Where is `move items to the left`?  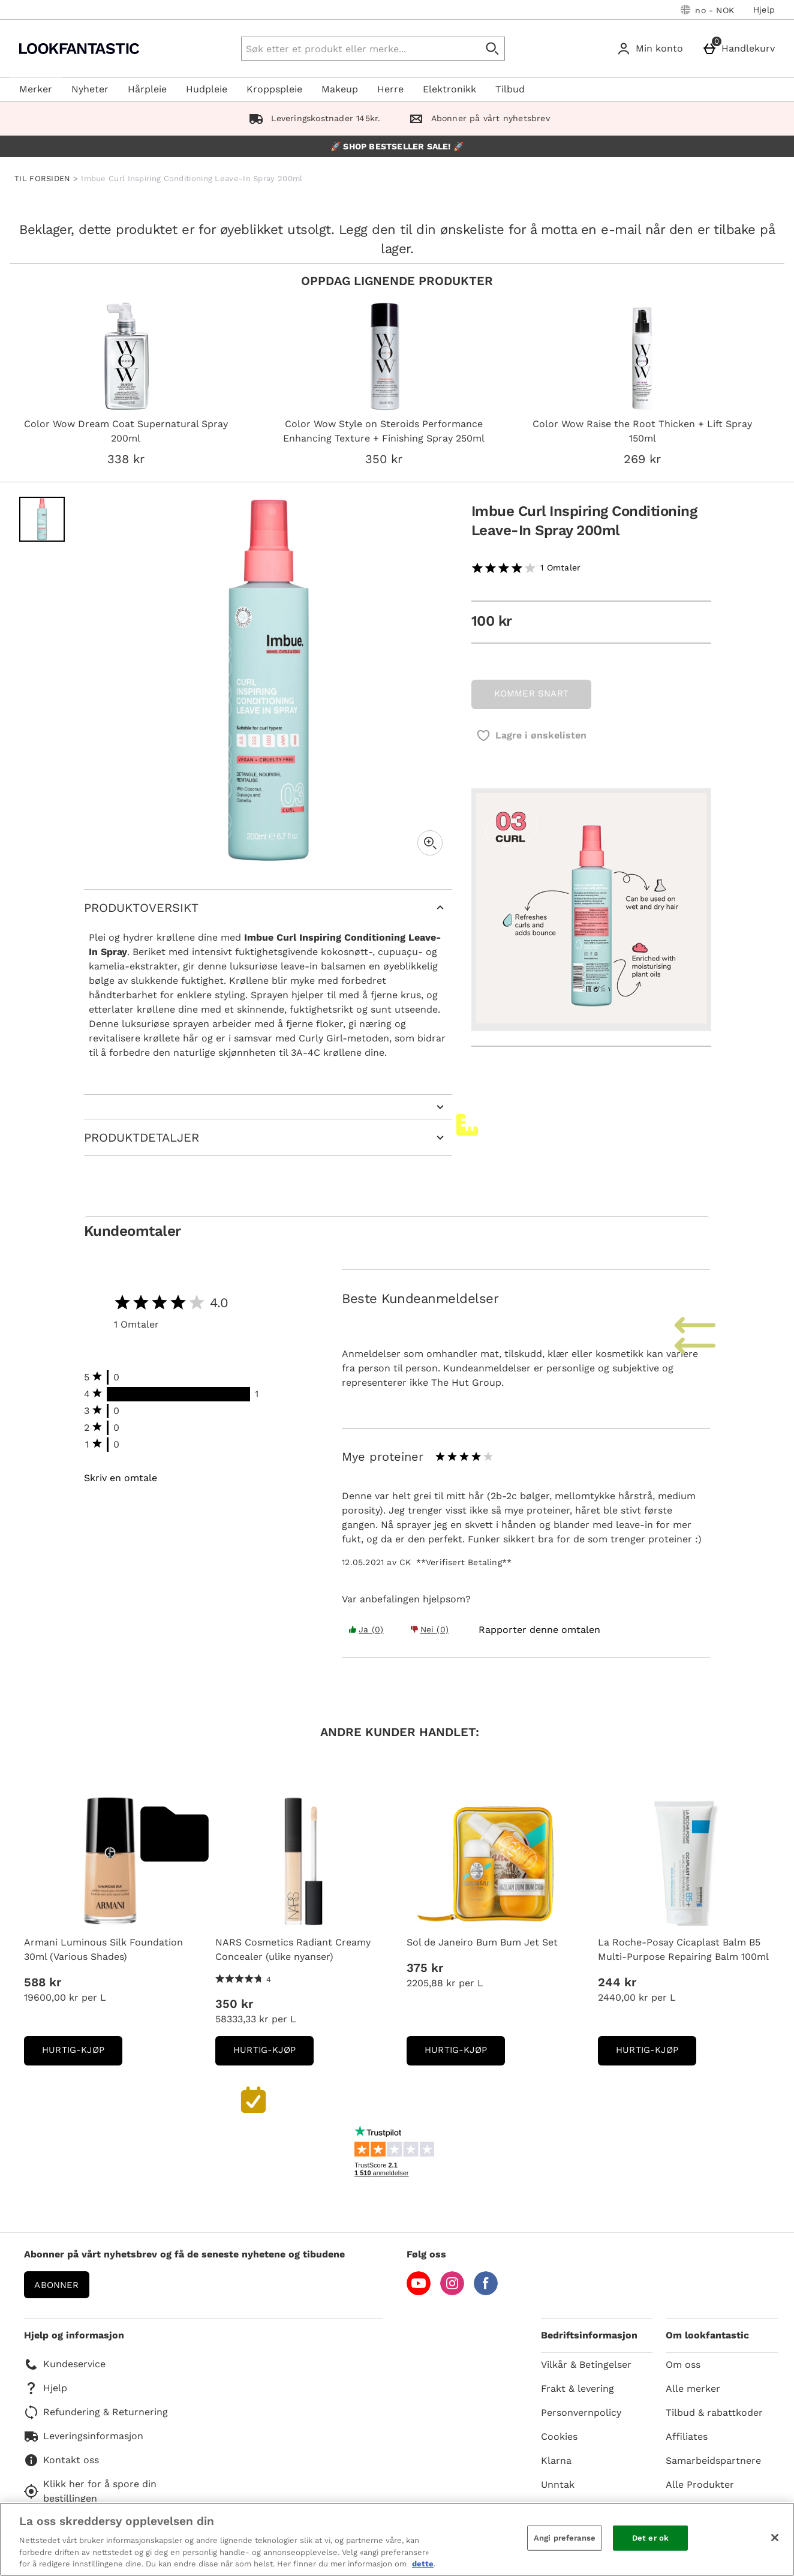
move items to the left is located at coordinates (695, 1335).